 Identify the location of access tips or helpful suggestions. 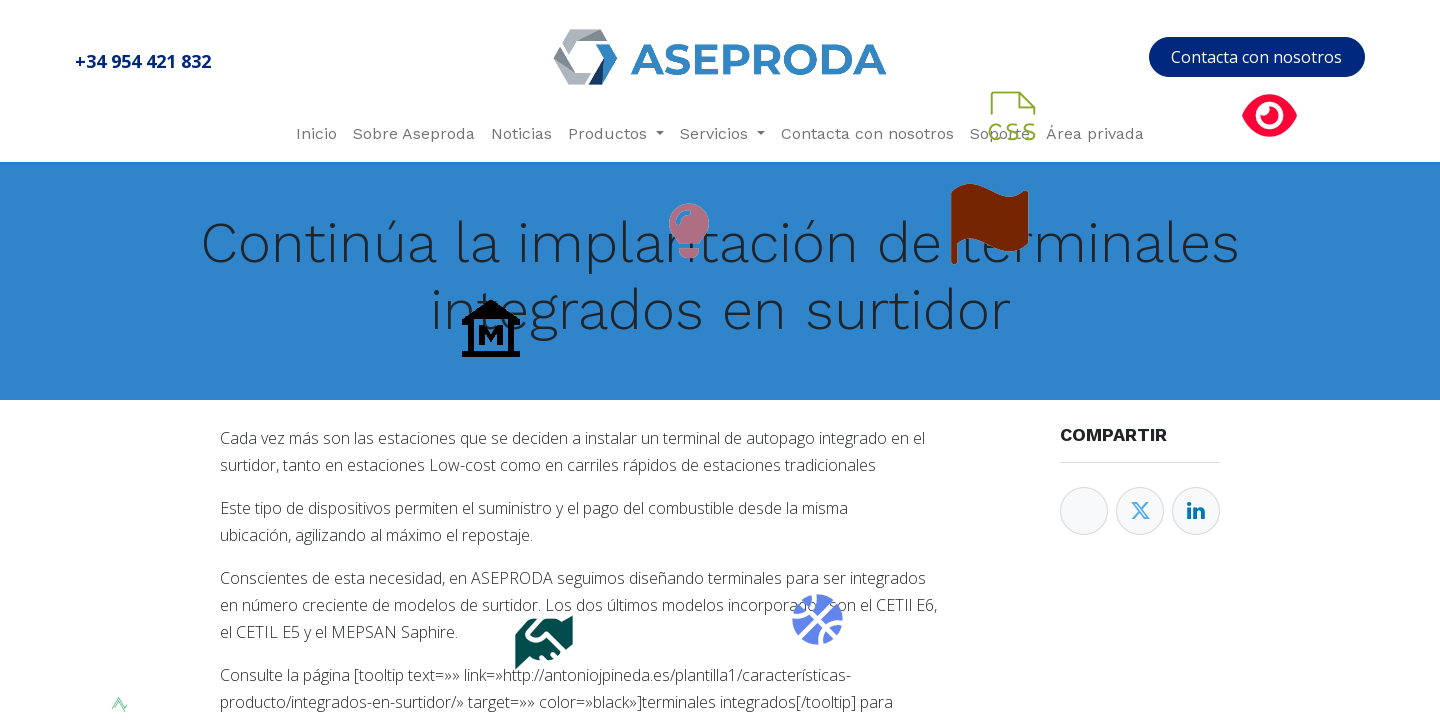
(689, 230).